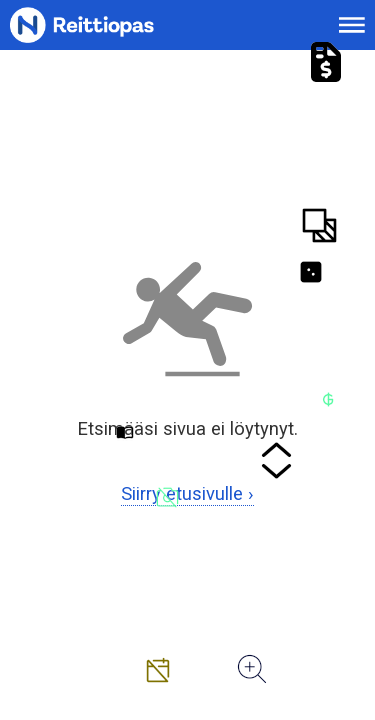  I want to click on zoom in on content, so click(252, 669).